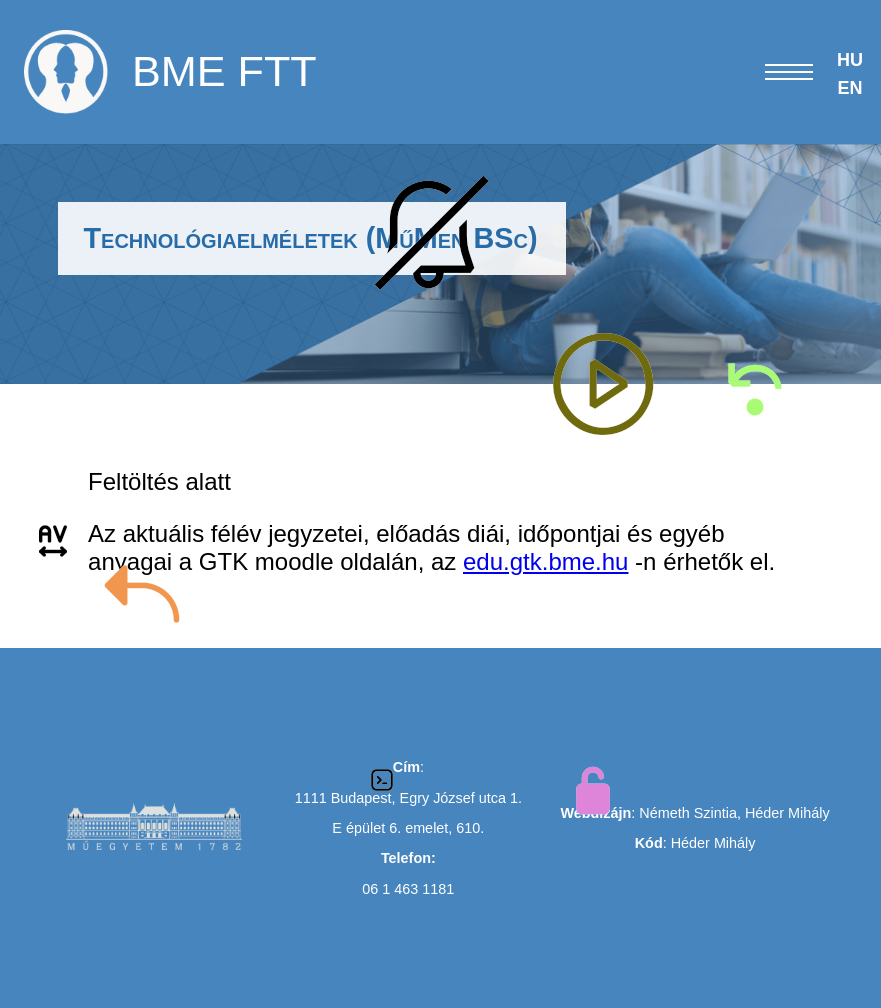 The width and height of the screenshot is (881, 1008). Describe the element at coordinates (428, 234) in the screenshot. I see `mute notifications` at that location.